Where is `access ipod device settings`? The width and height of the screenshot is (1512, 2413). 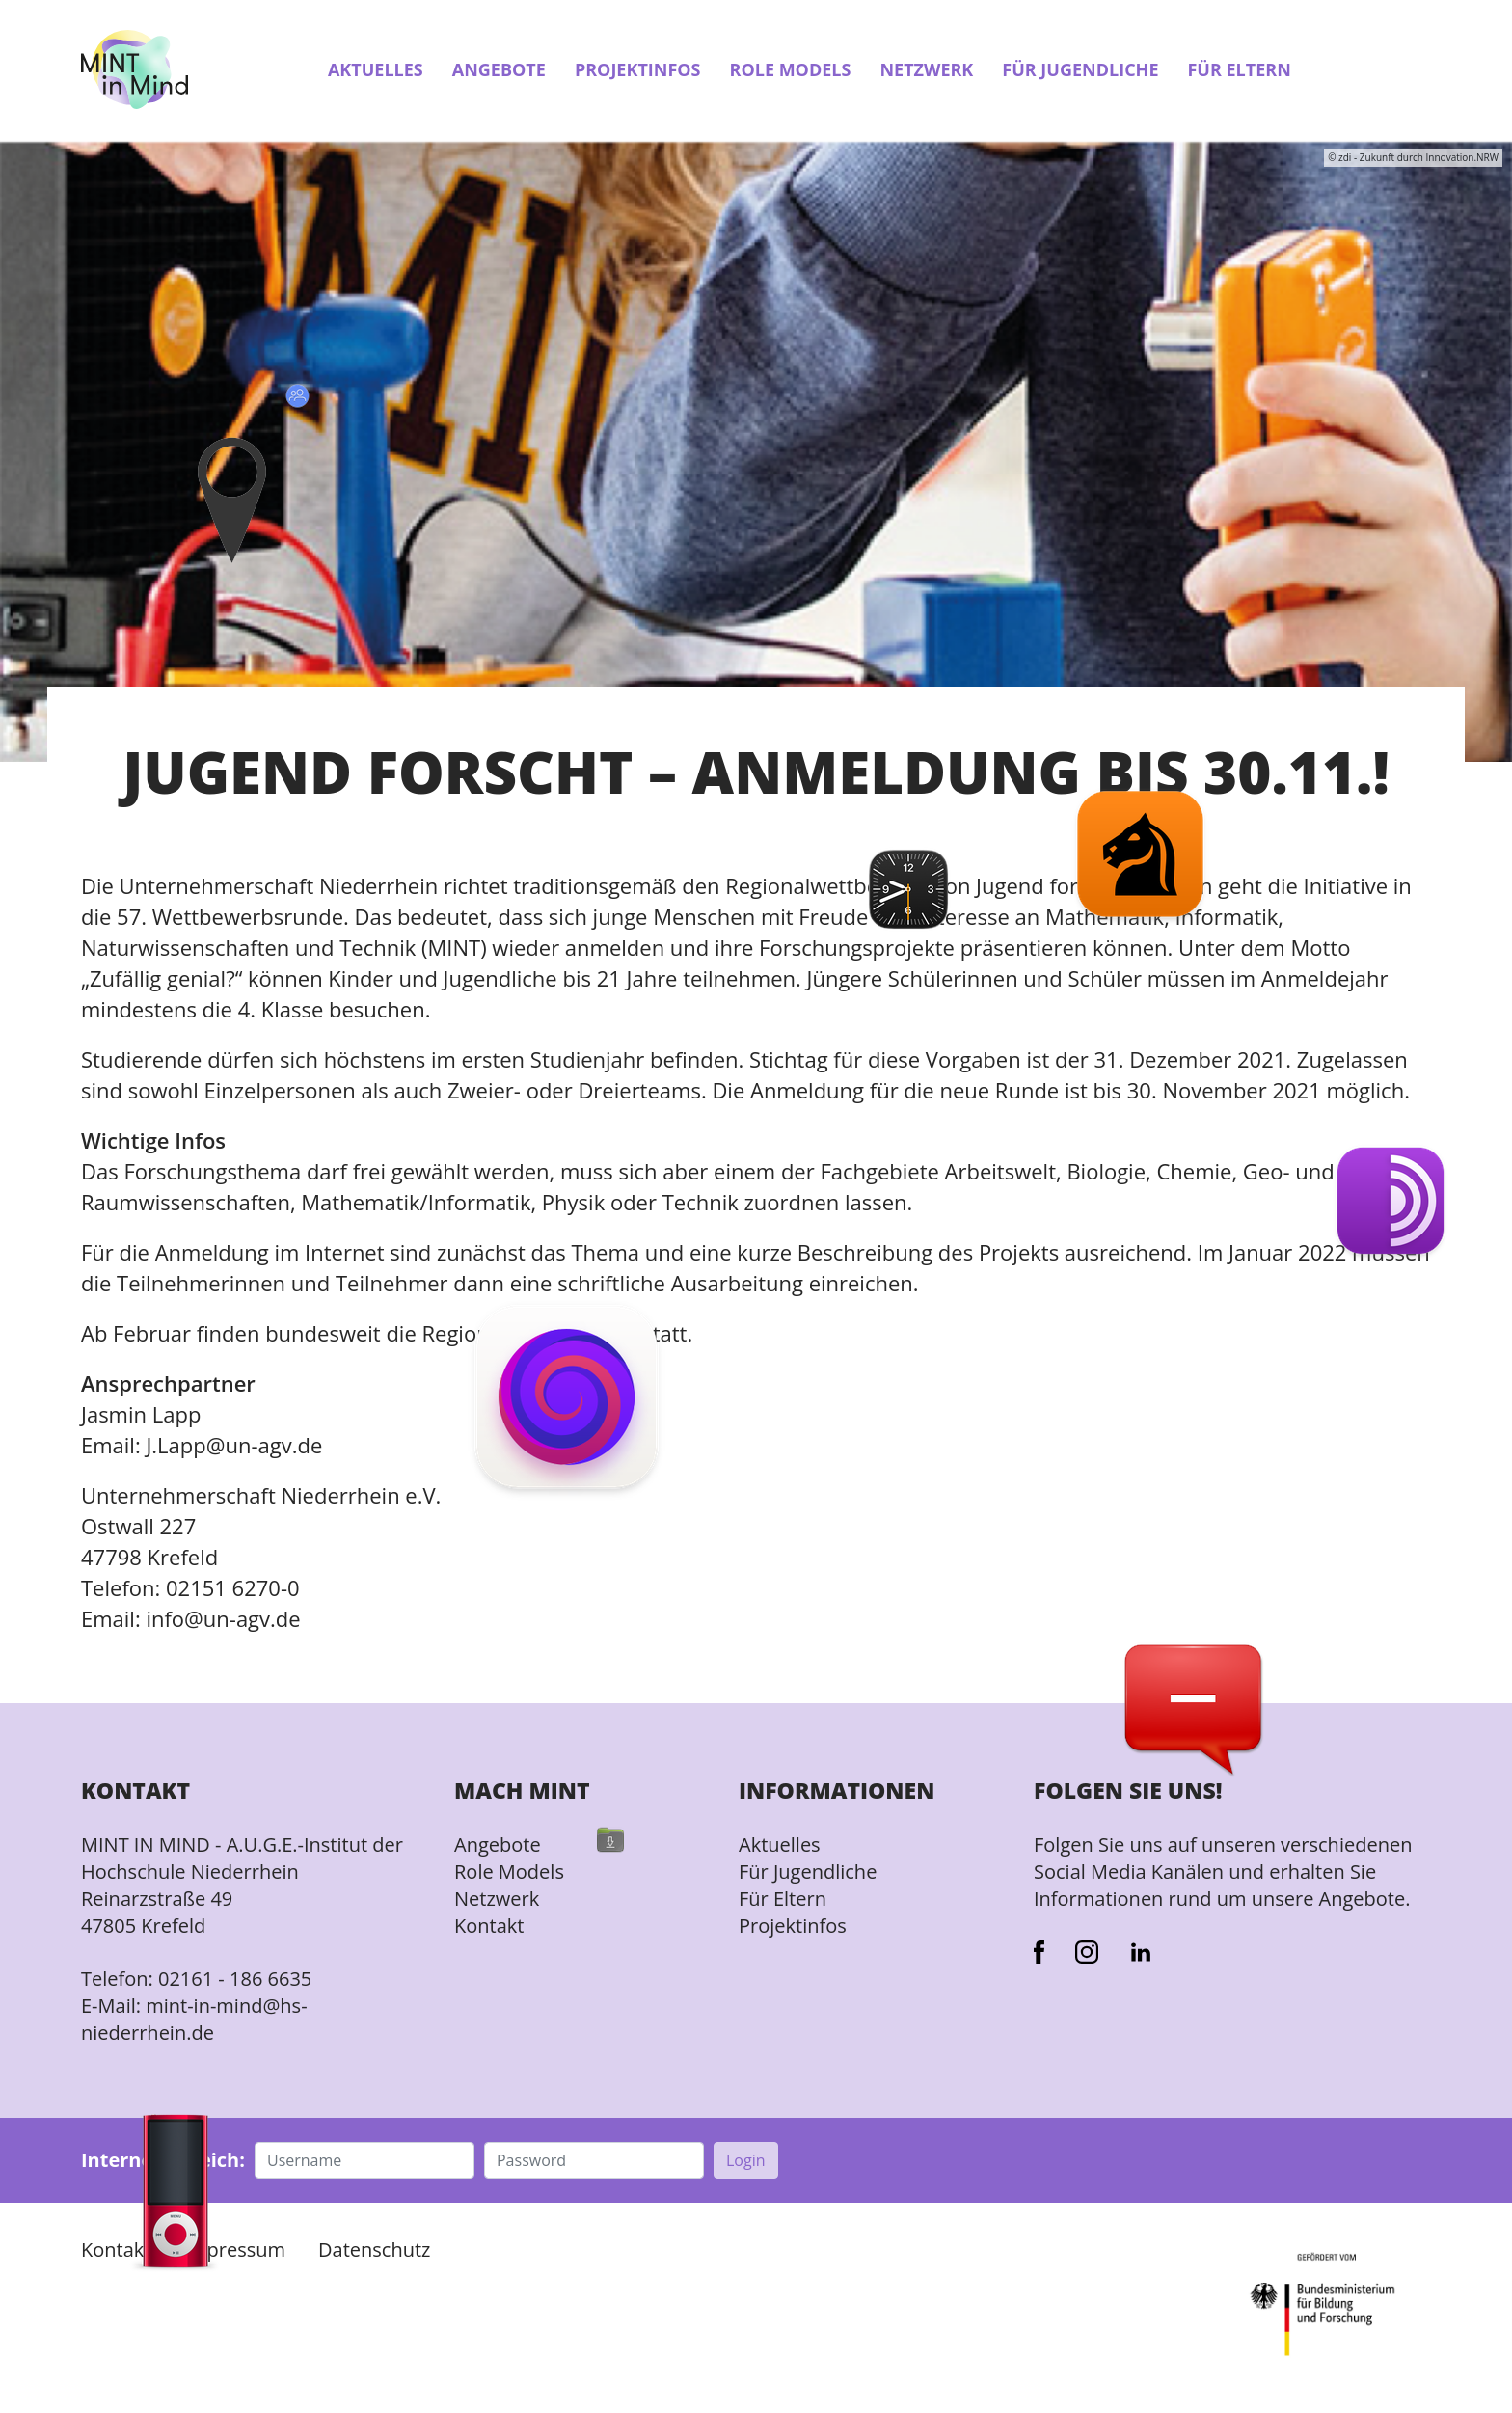
access ipod device settings is located at coordinates (175, 2193).